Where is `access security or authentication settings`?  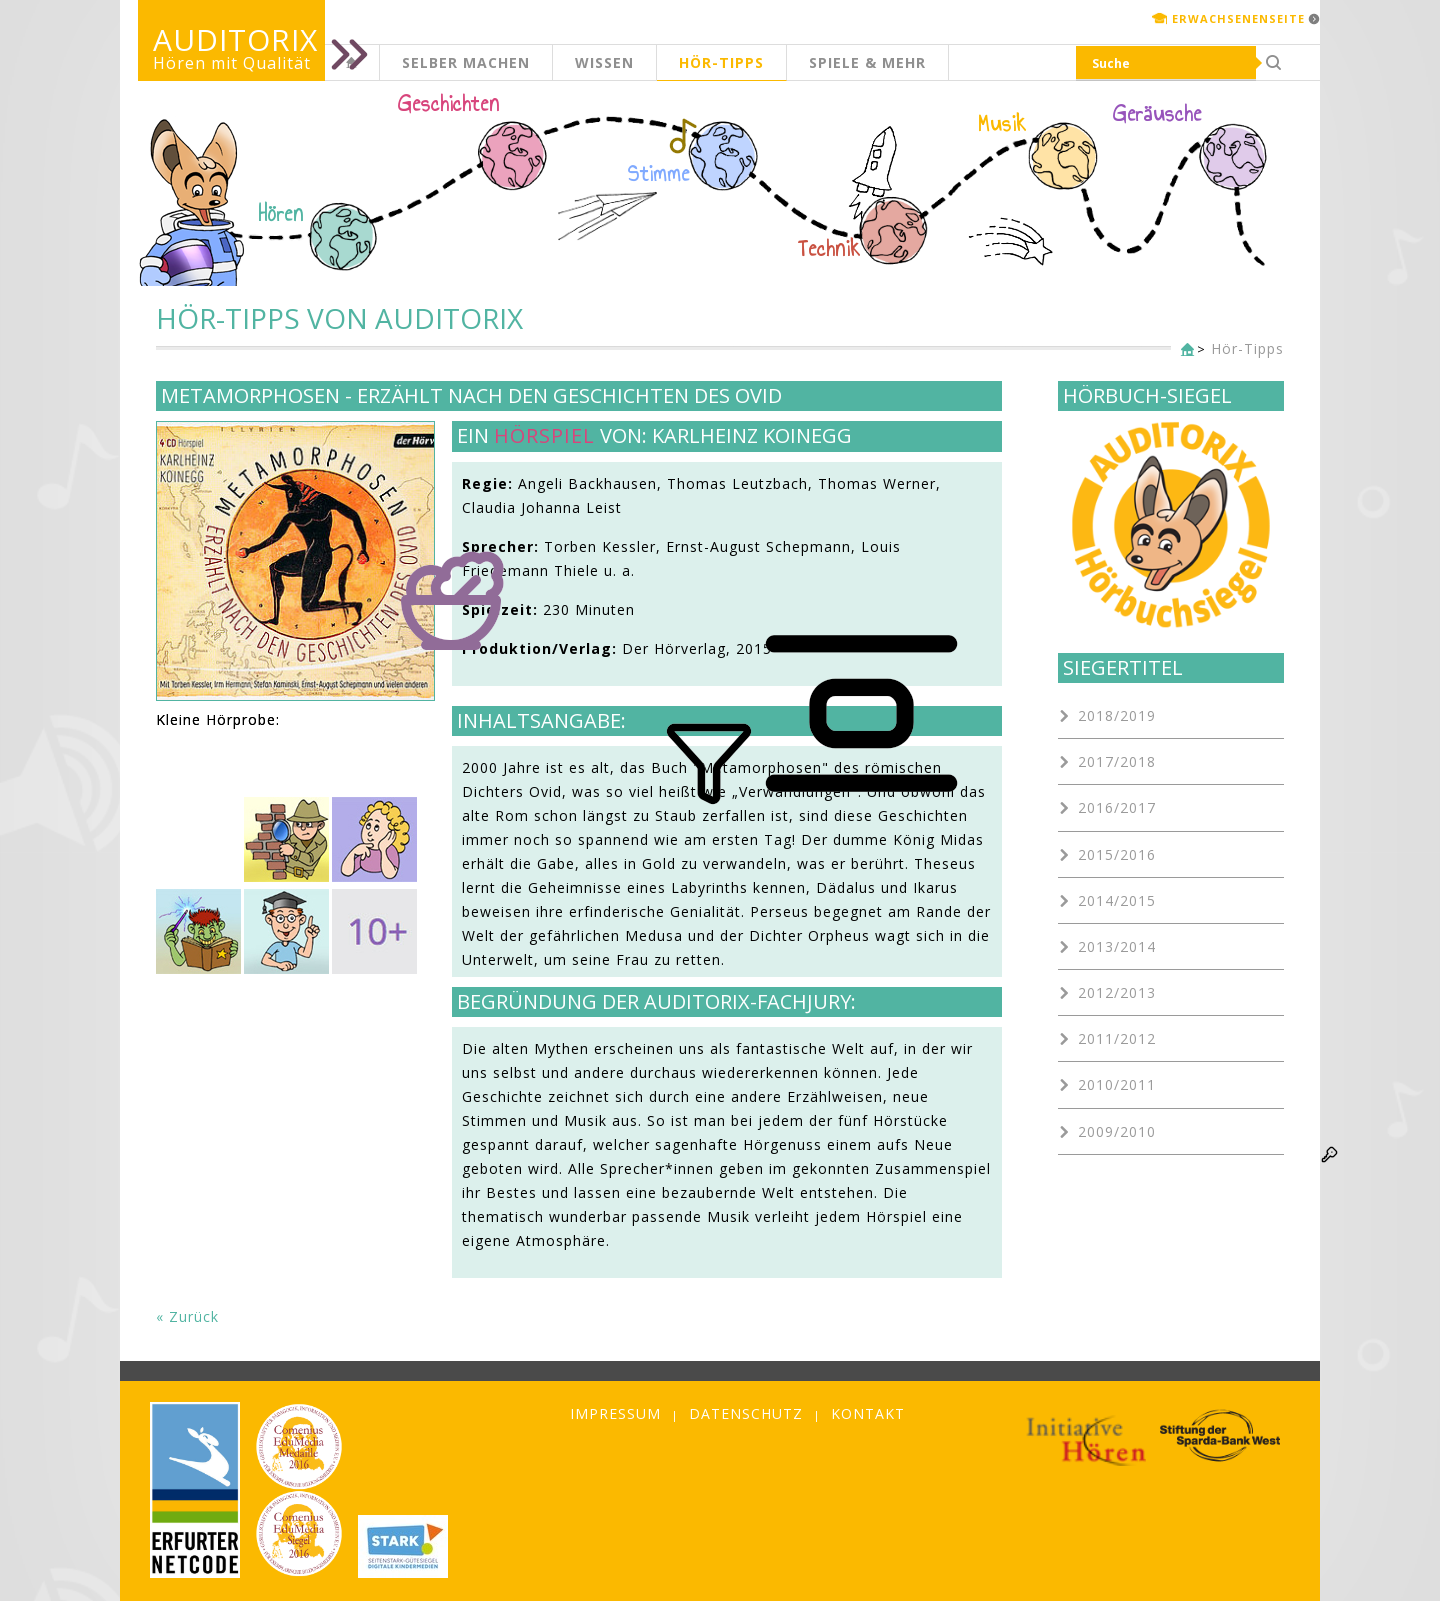
access security or authentication settings is located at coordinates (1329, 1154).